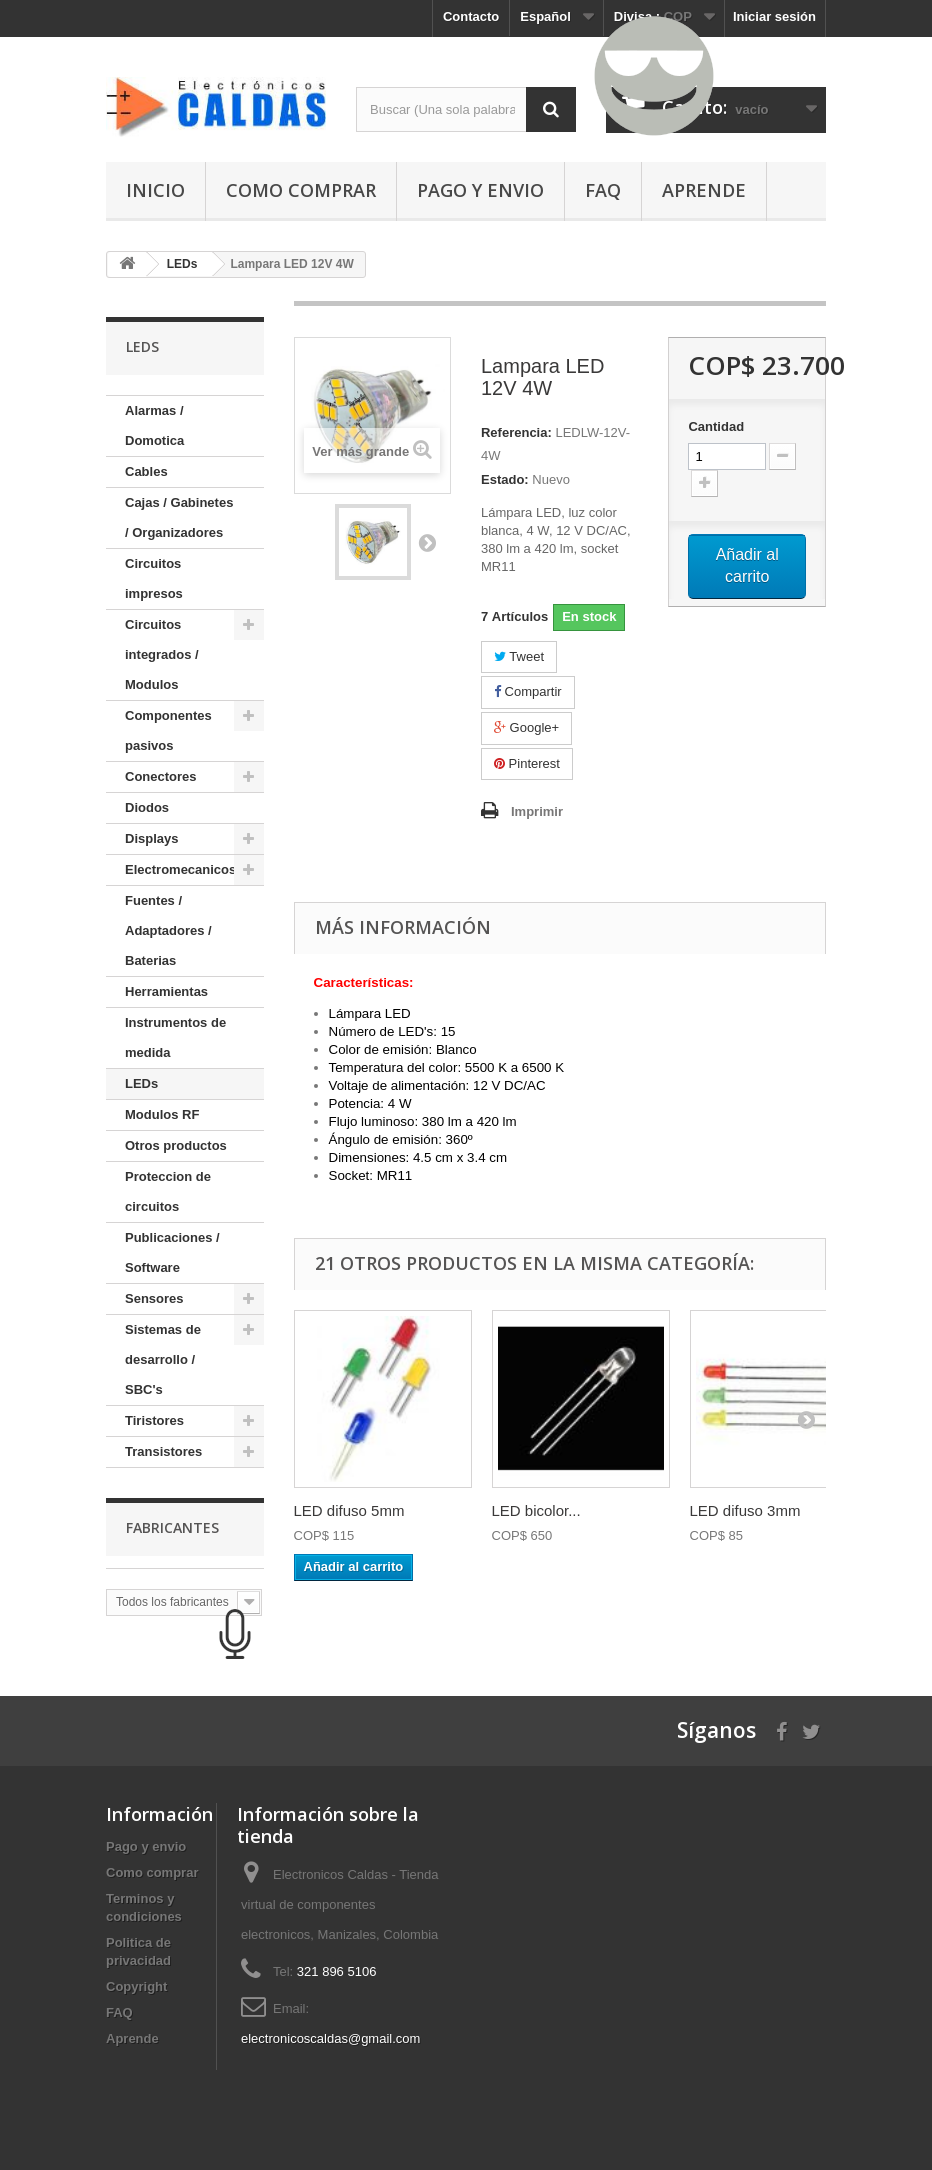 This screenshot has width=932, height=2170. What do you see at coordinates (654, 76) in the screenshot?
I see `react with a cool or confident emoji` at bounding box center [654, 76].